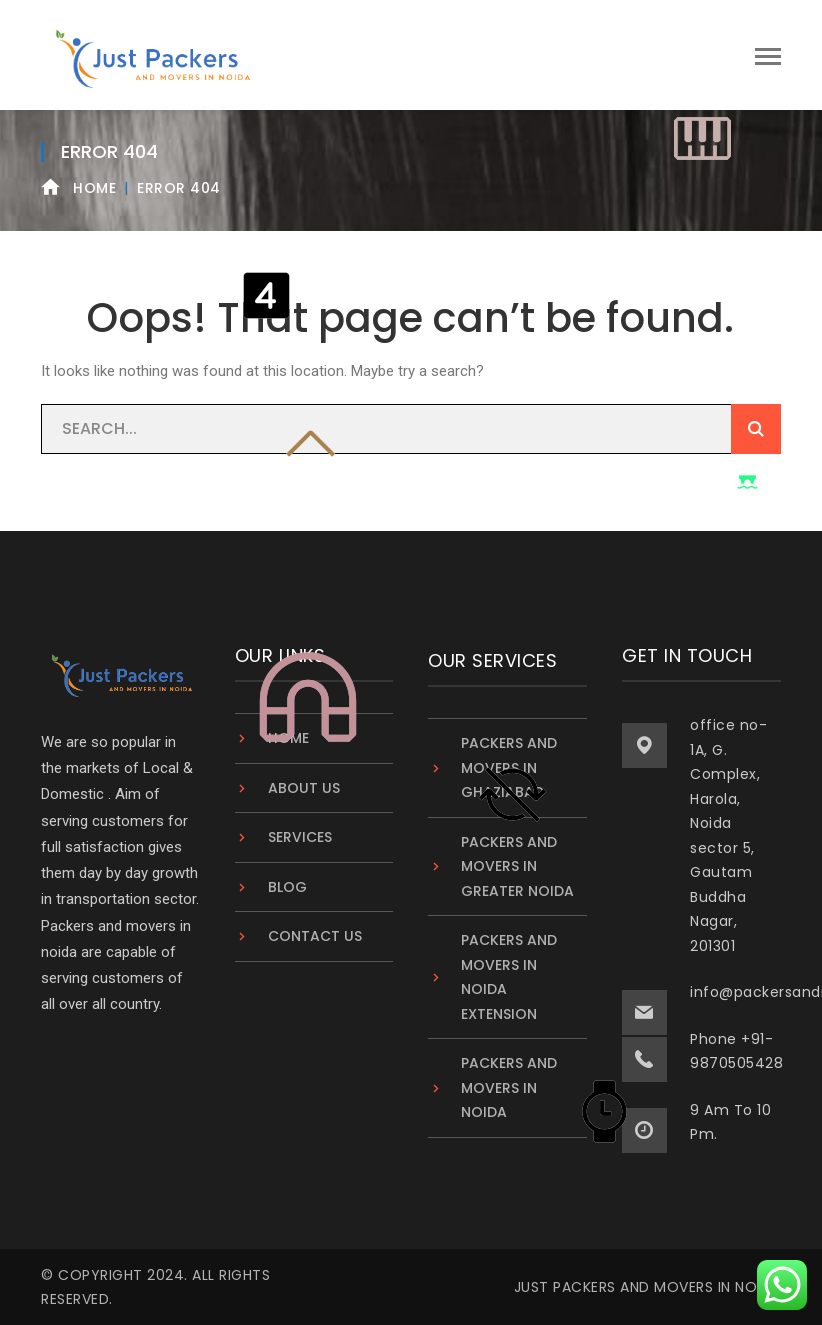 This screenshot has height=1325, width=822. Describe the element at coordinates (266, 295) in the screenshot. I see `select or navigate to item number four` at that location.